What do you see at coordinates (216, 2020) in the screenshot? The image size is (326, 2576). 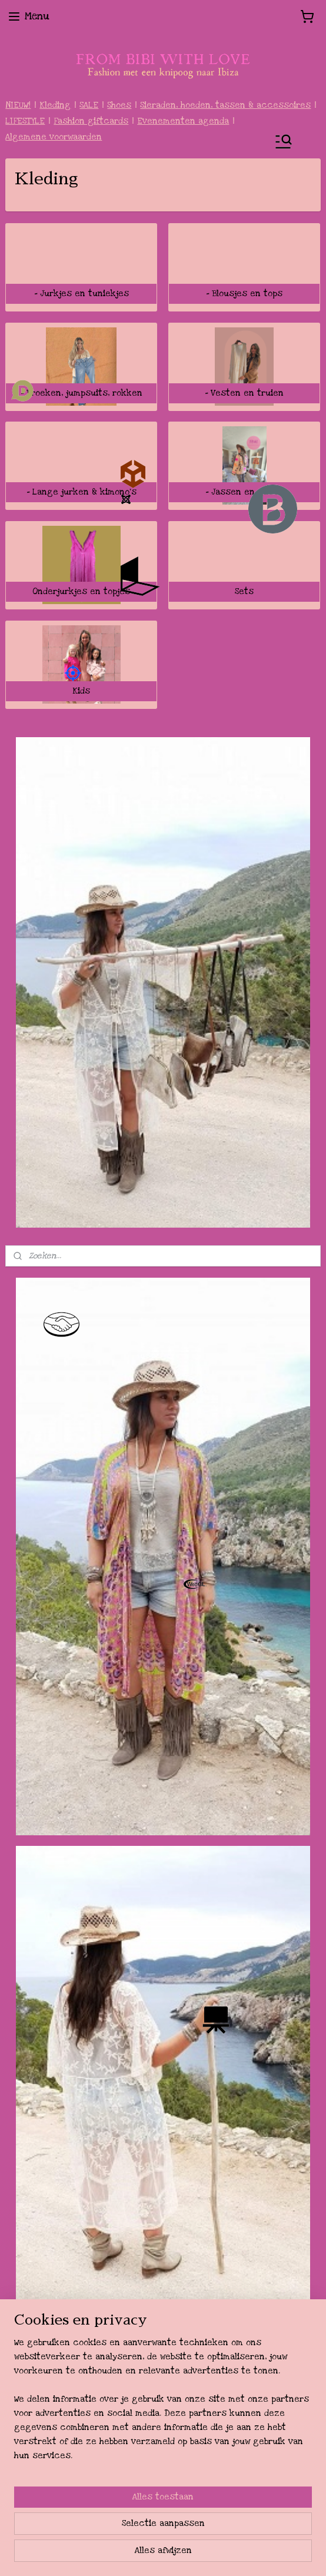 I see `open artboard or canvas workspace` at bounding box center [216, 2020].